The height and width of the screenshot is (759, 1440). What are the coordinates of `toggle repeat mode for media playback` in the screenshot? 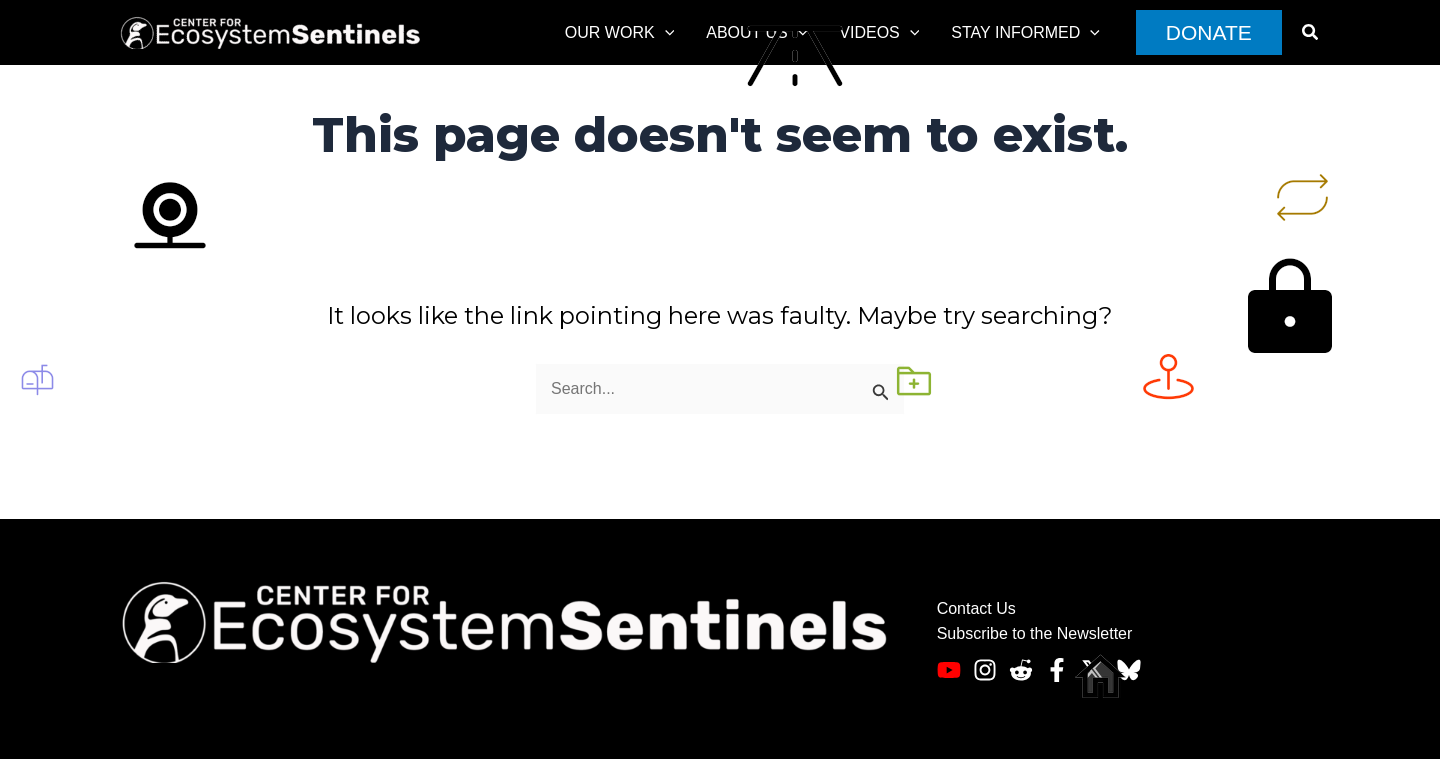 It's located at (1302, 197).